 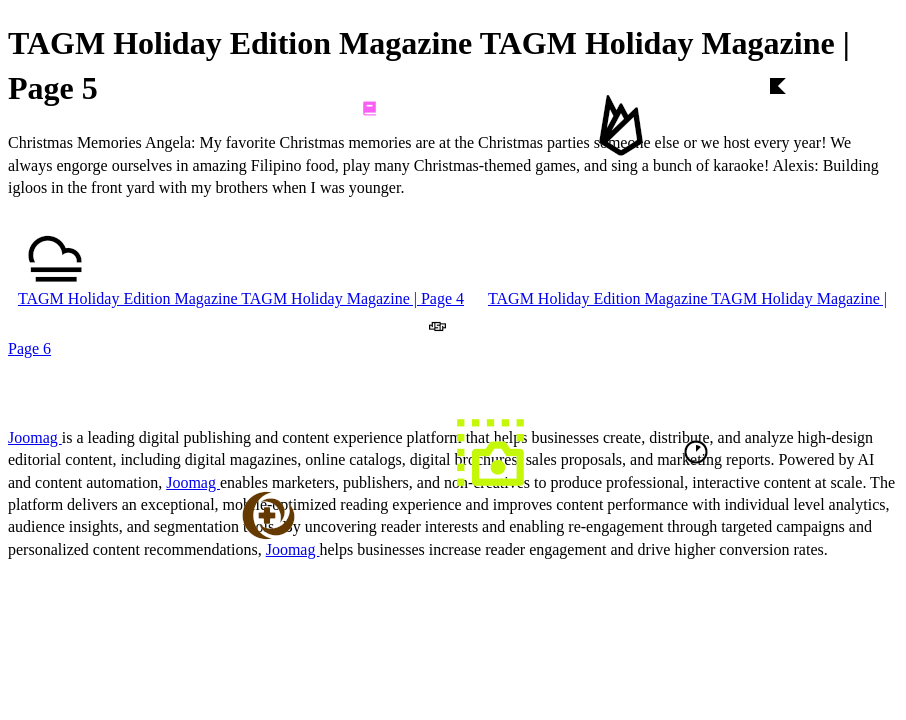 What do you see at coordinates (696, 452) in the screenshot?
I see `indicates 25% progress or completion status` at bounding box center [696, 452].